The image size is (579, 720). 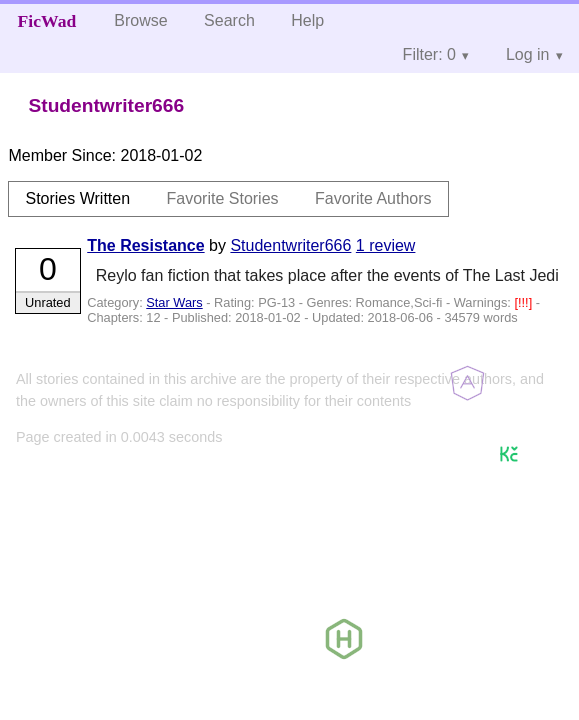 I want to click on open Hexo blogging framework, so click(x=344, y=639).